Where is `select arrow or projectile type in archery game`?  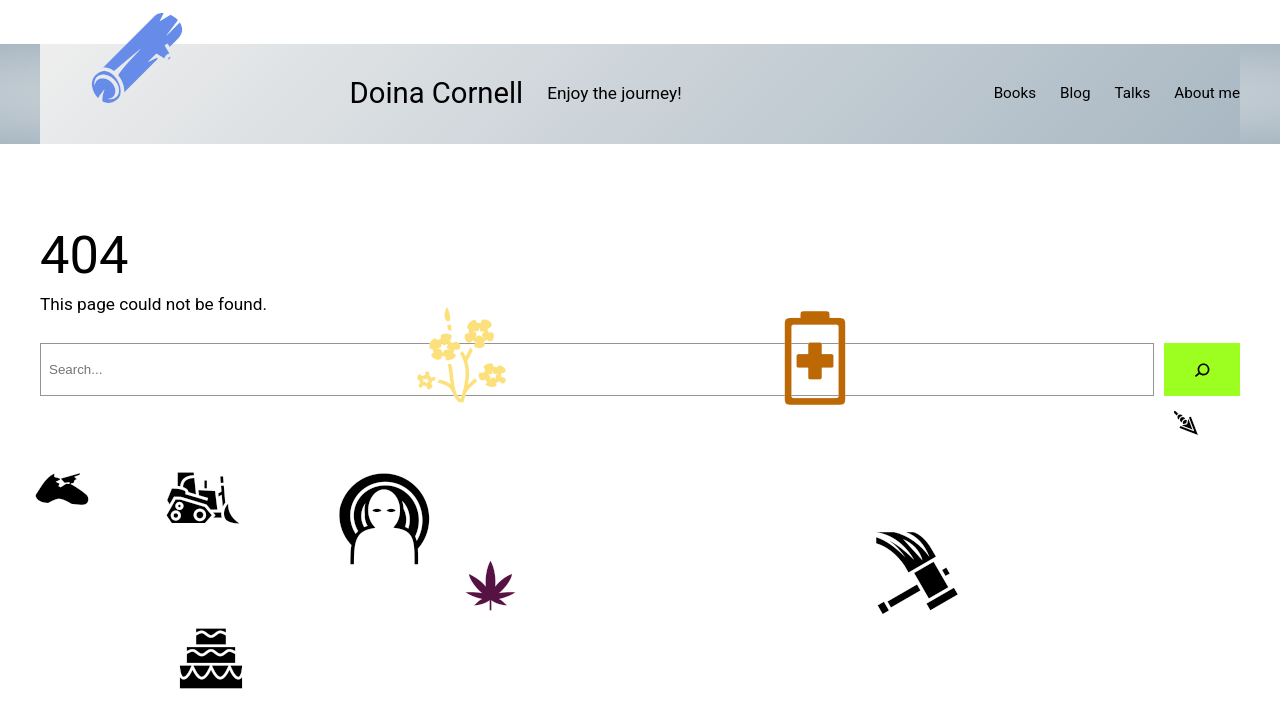 select arrow or projectile type in archery game is located at coordinates (1186, 423).